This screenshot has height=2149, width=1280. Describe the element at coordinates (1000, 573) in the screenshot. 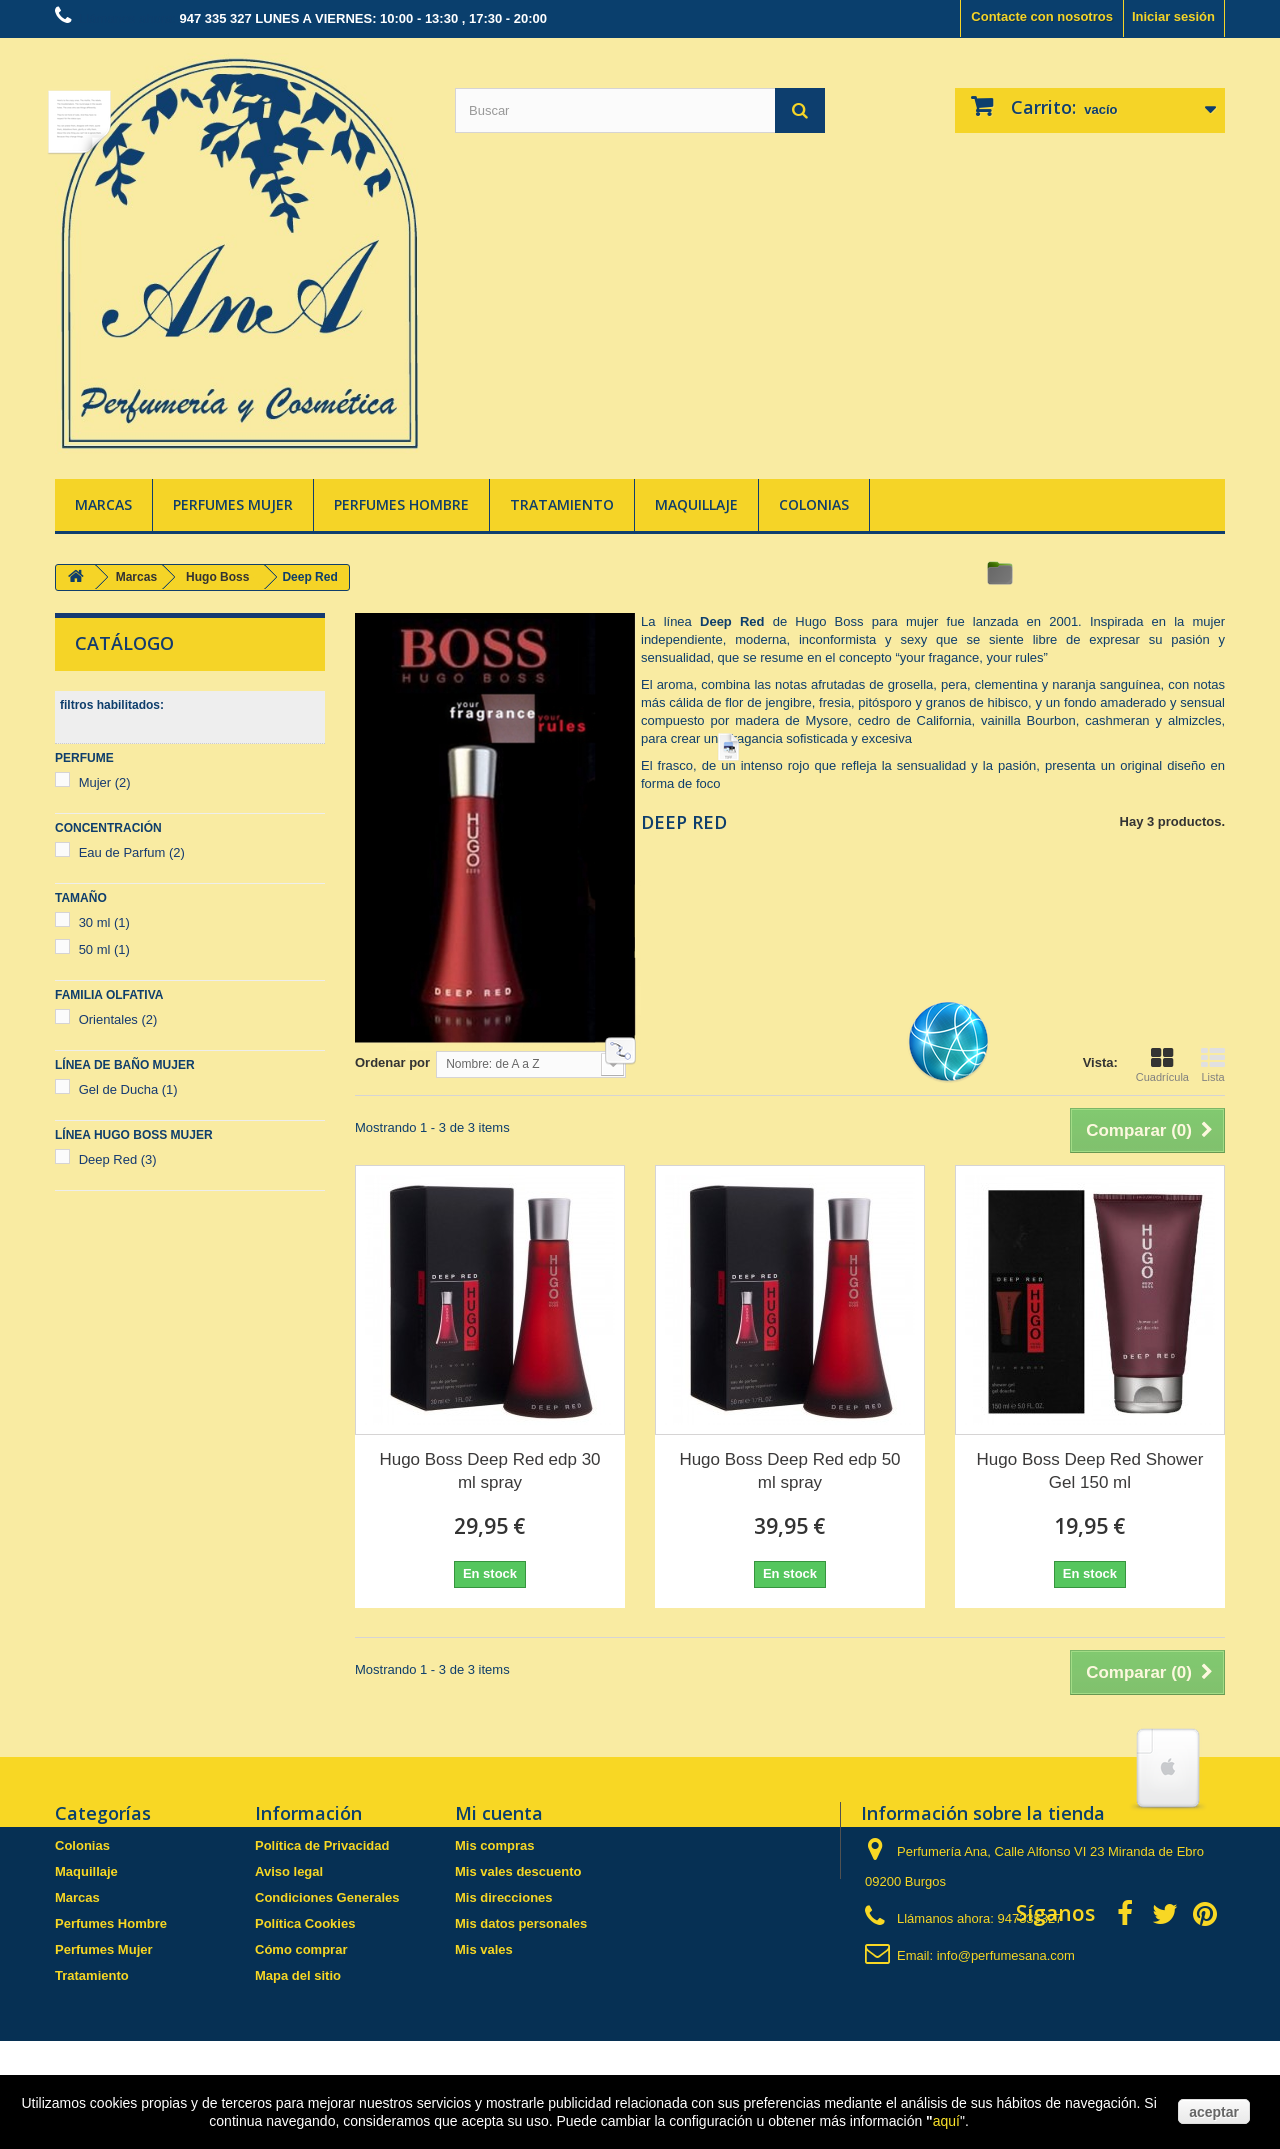

I see `open a folder or directory` at that location.